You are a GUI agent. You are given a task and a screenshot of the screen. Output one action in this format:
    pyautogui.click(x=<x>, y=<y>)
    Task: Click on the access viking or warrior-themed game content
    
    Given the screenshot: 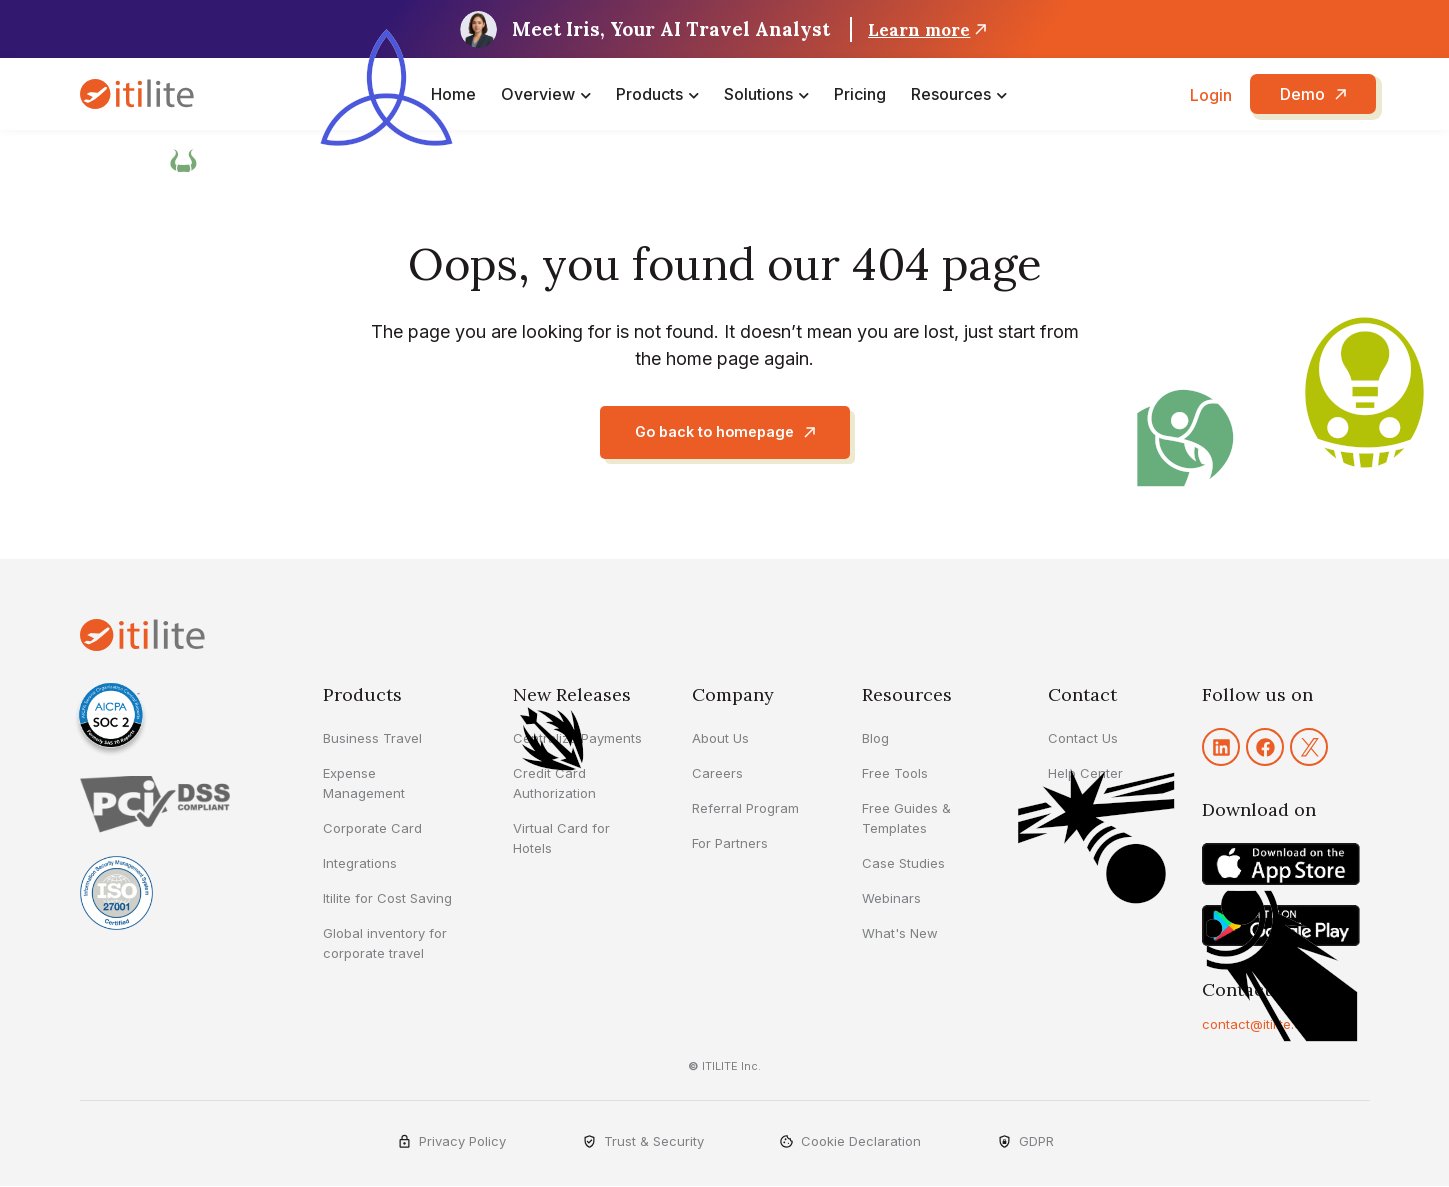 What is the action you would take?
    pyautogui.click(x=183, y=161)
    